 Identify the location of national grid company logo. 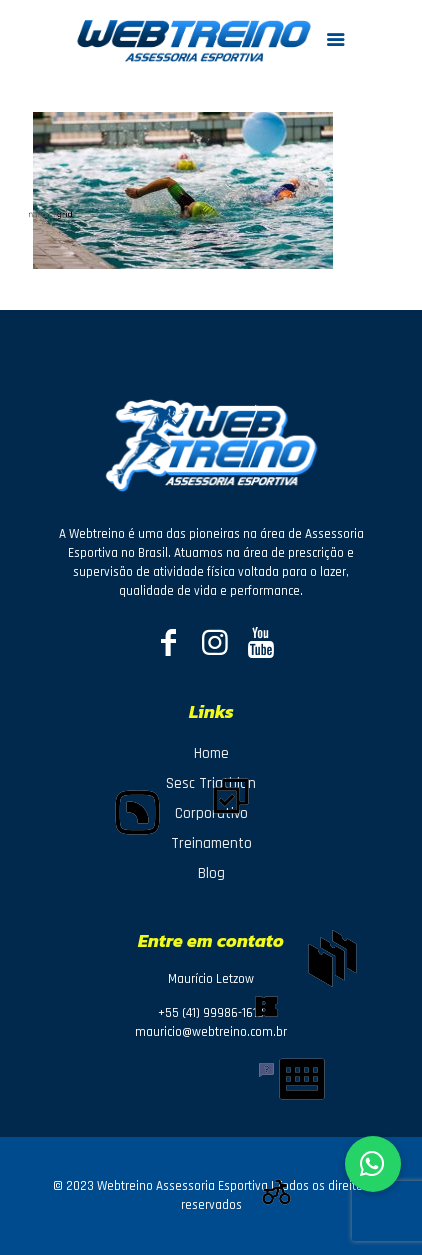
(50, 214).